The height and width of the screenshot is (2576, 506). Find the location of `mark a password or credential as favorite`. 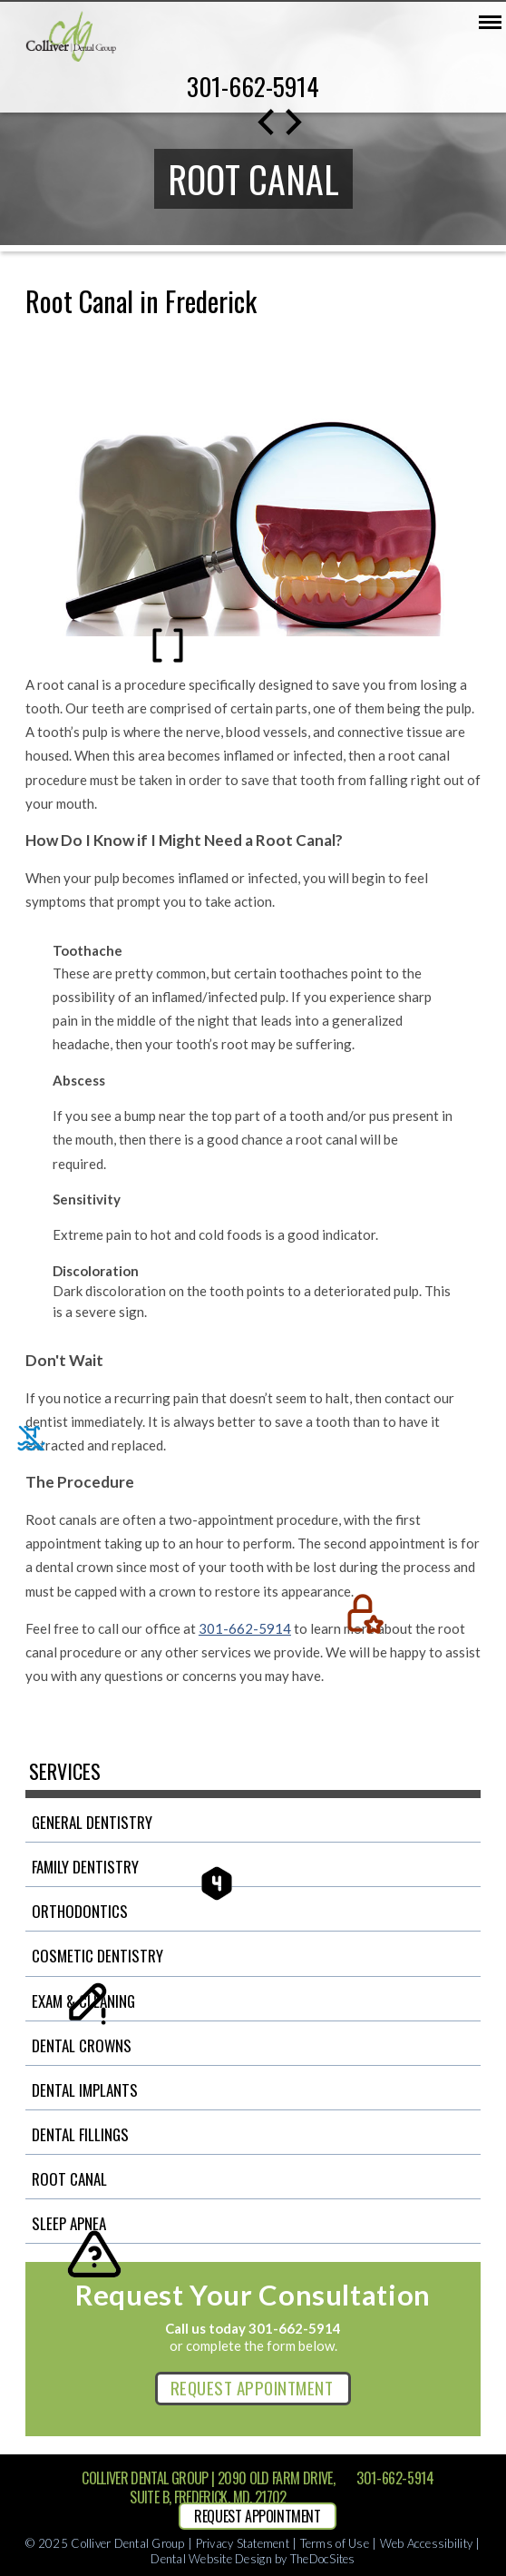

mark a password or credential as favorite is located at coordinates (363, 1613).